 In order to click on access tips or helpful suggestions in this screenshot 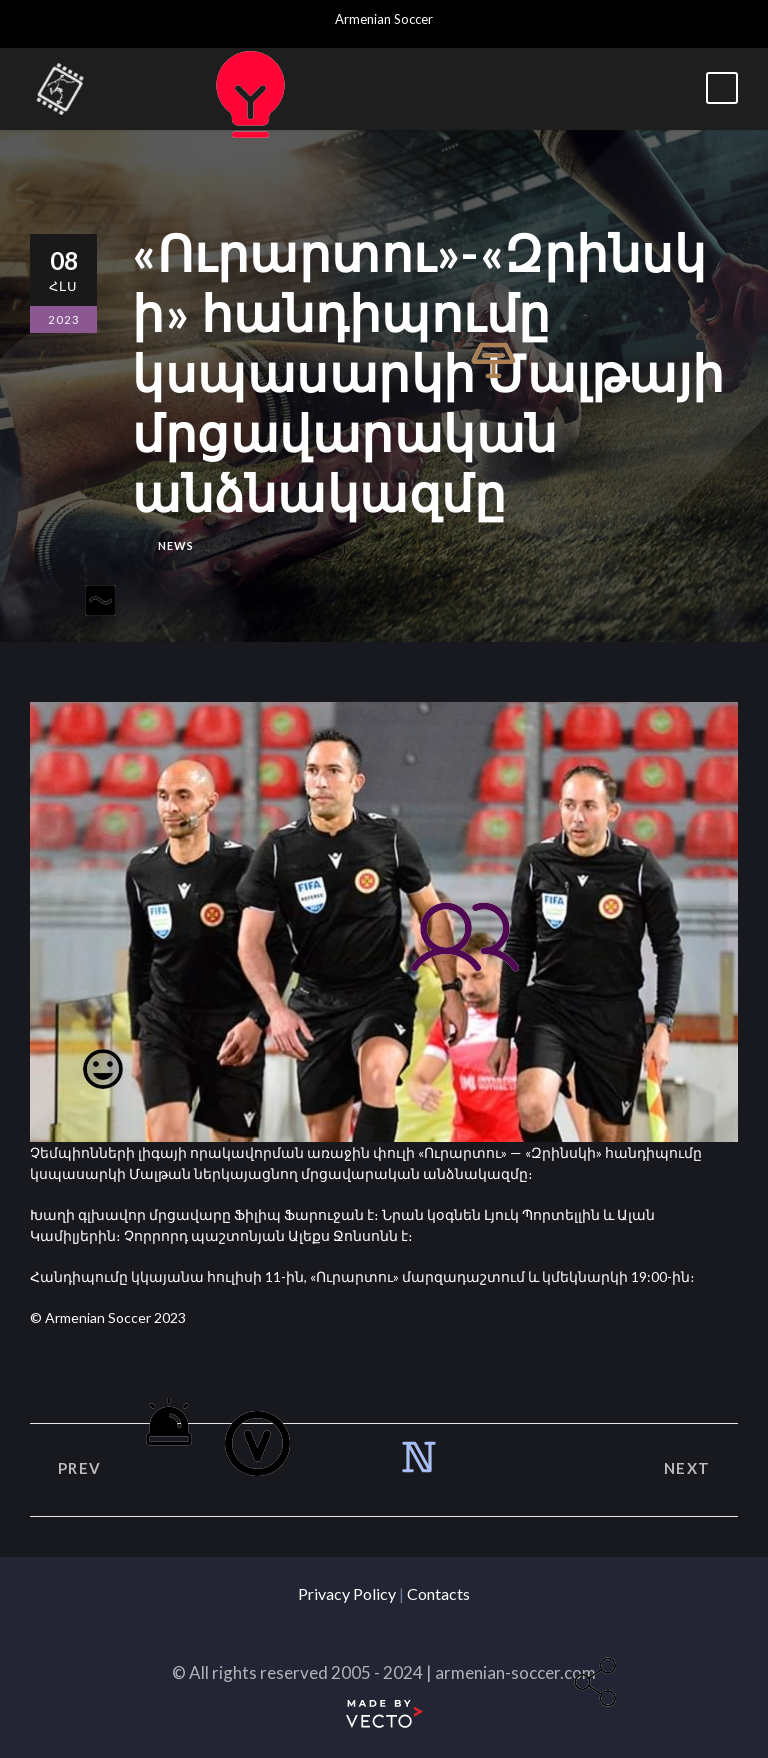, I will do `click(250, 94)`.